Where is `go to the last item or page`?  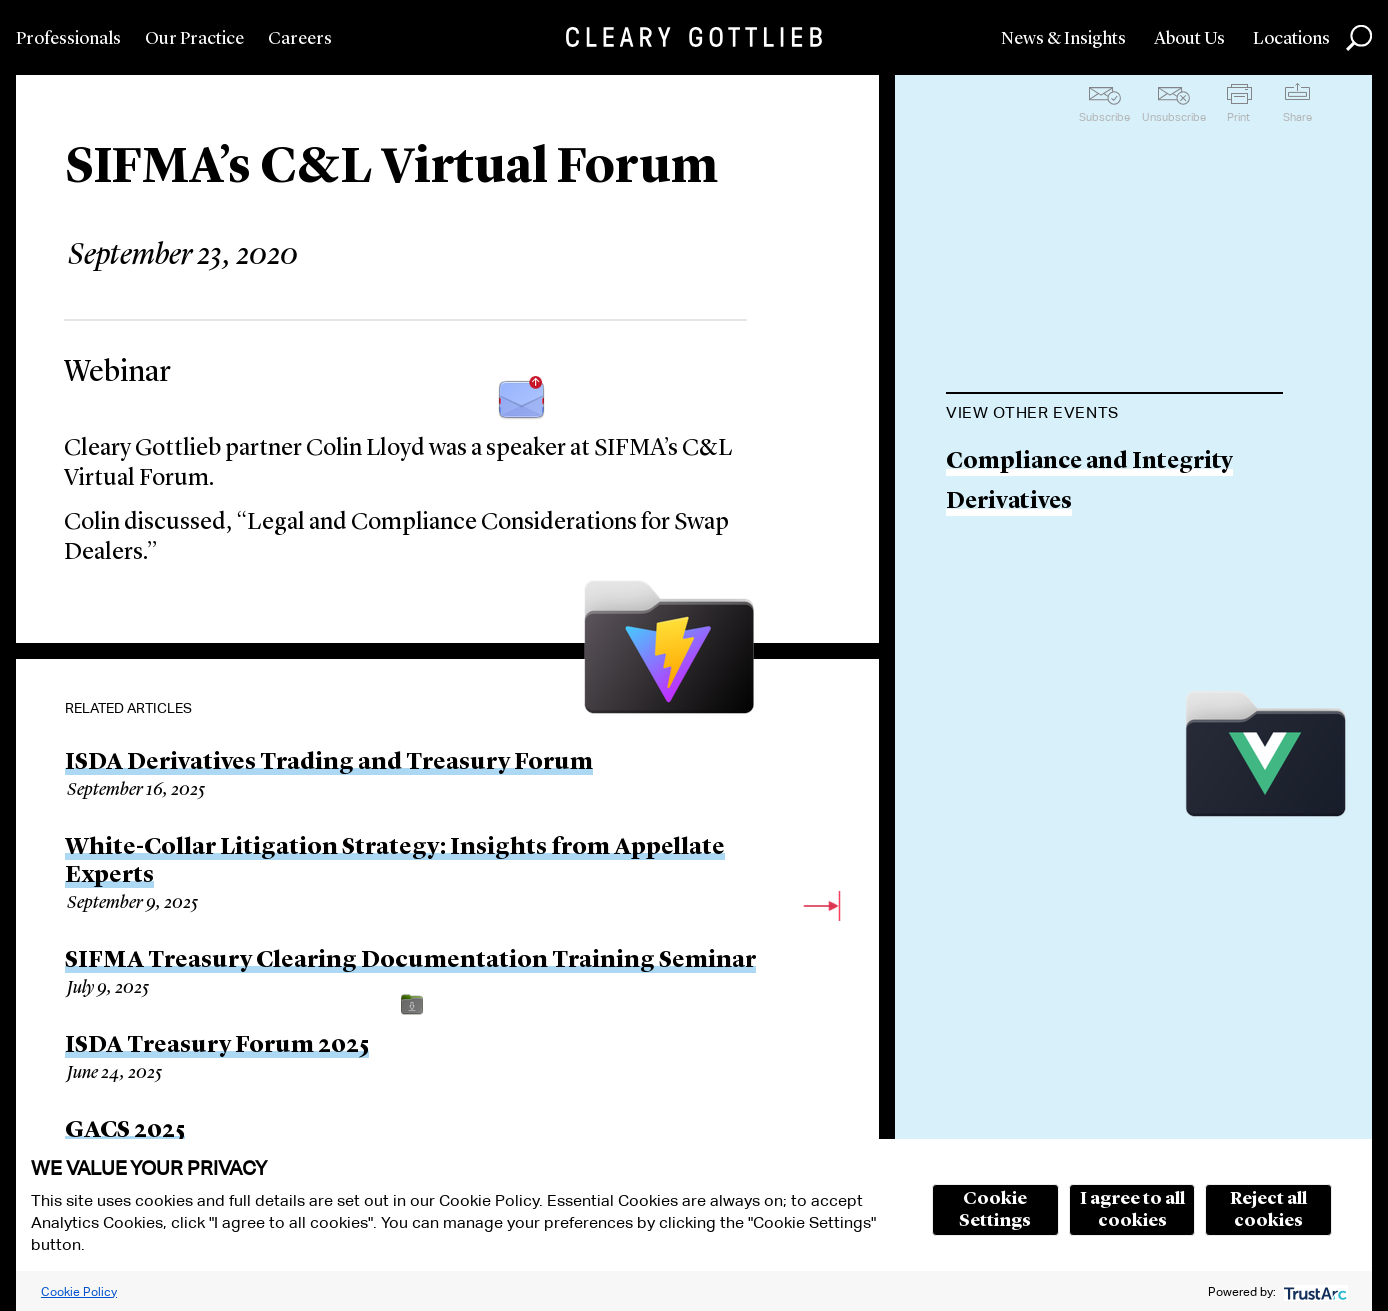 go to the last item or page is located at coordinates (822, 906).